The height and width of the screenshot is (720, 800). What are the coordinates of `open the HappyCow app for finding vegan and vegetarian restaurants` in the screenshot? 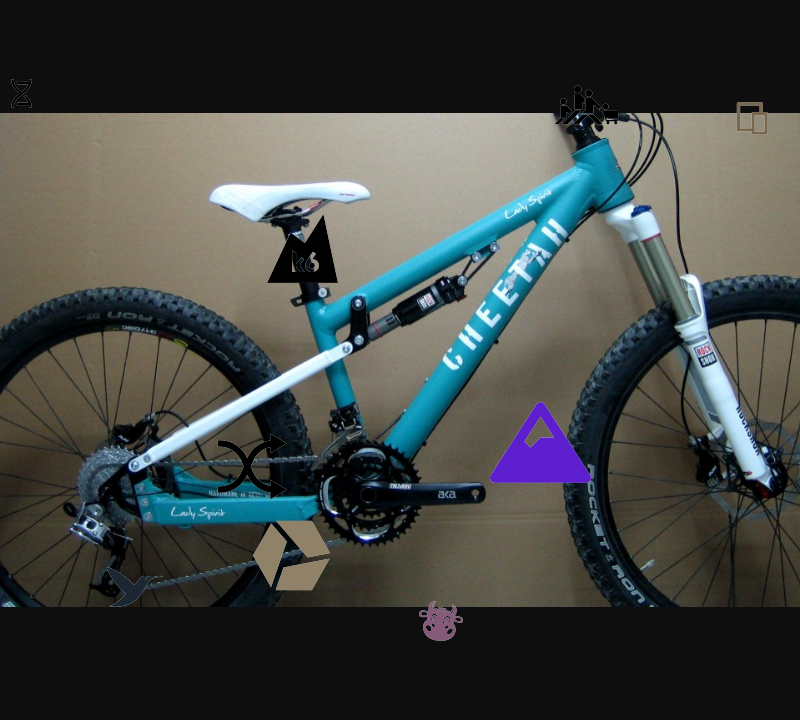 It's located at (441, 621).